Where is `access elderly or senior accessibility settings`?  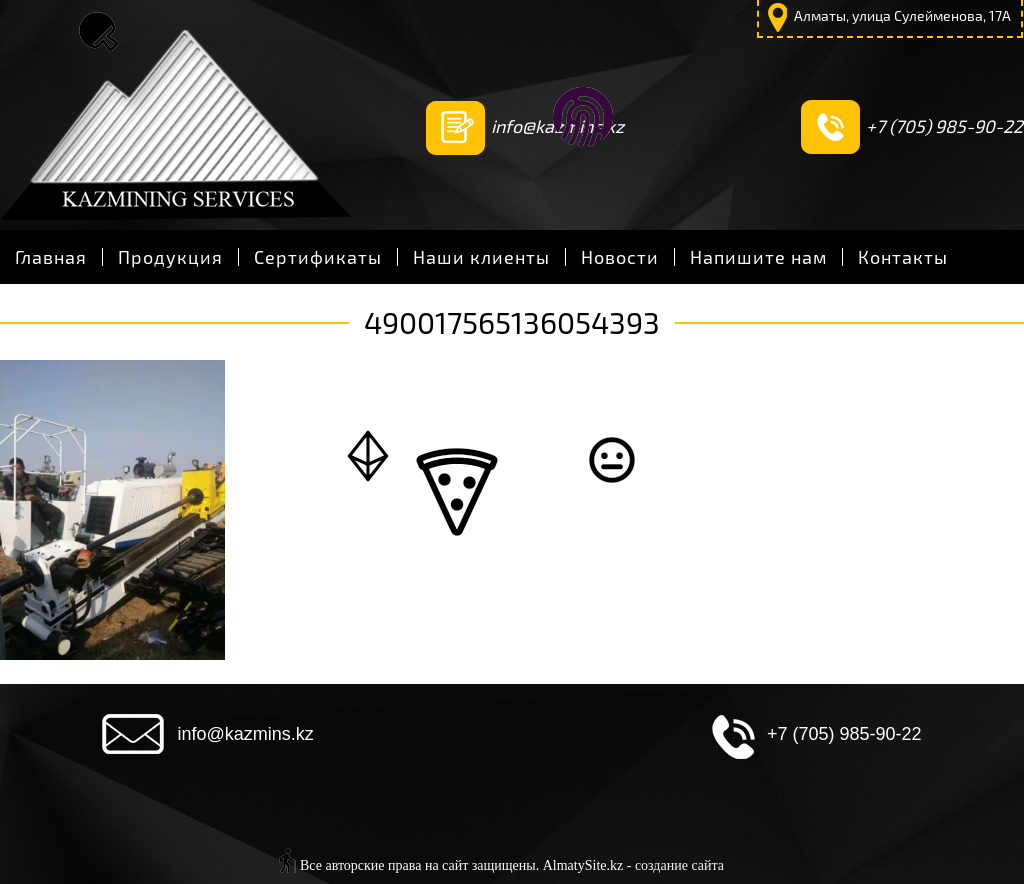
access elderly or senior accessibility settings is located at coordinates (286, 860).